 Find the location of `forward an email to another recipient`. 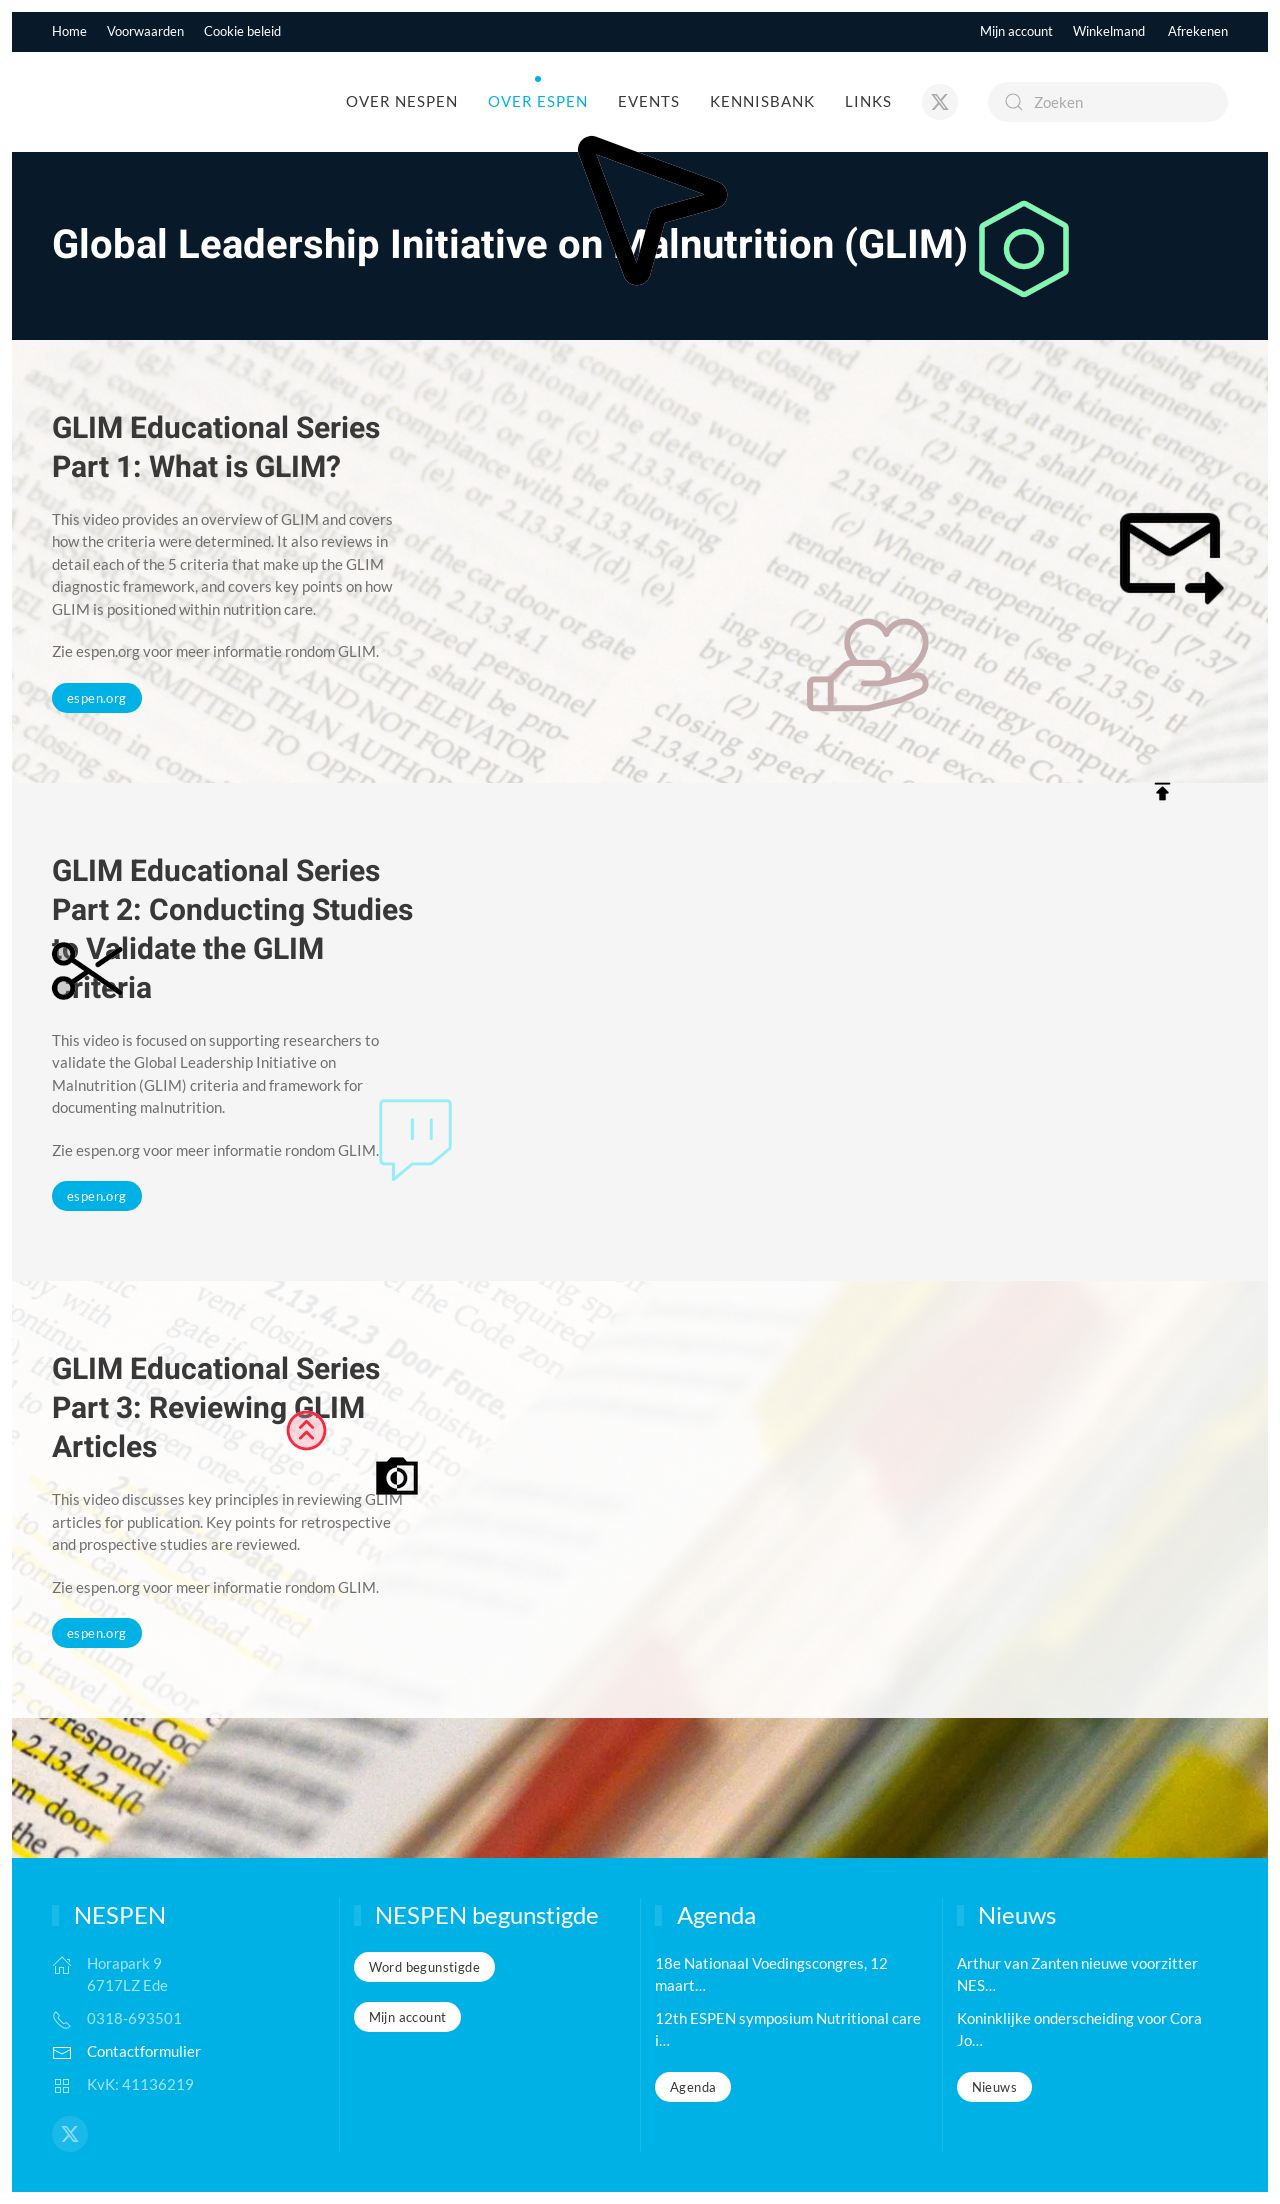

forward an email to another recipient is located at coordinates (1170, 553).